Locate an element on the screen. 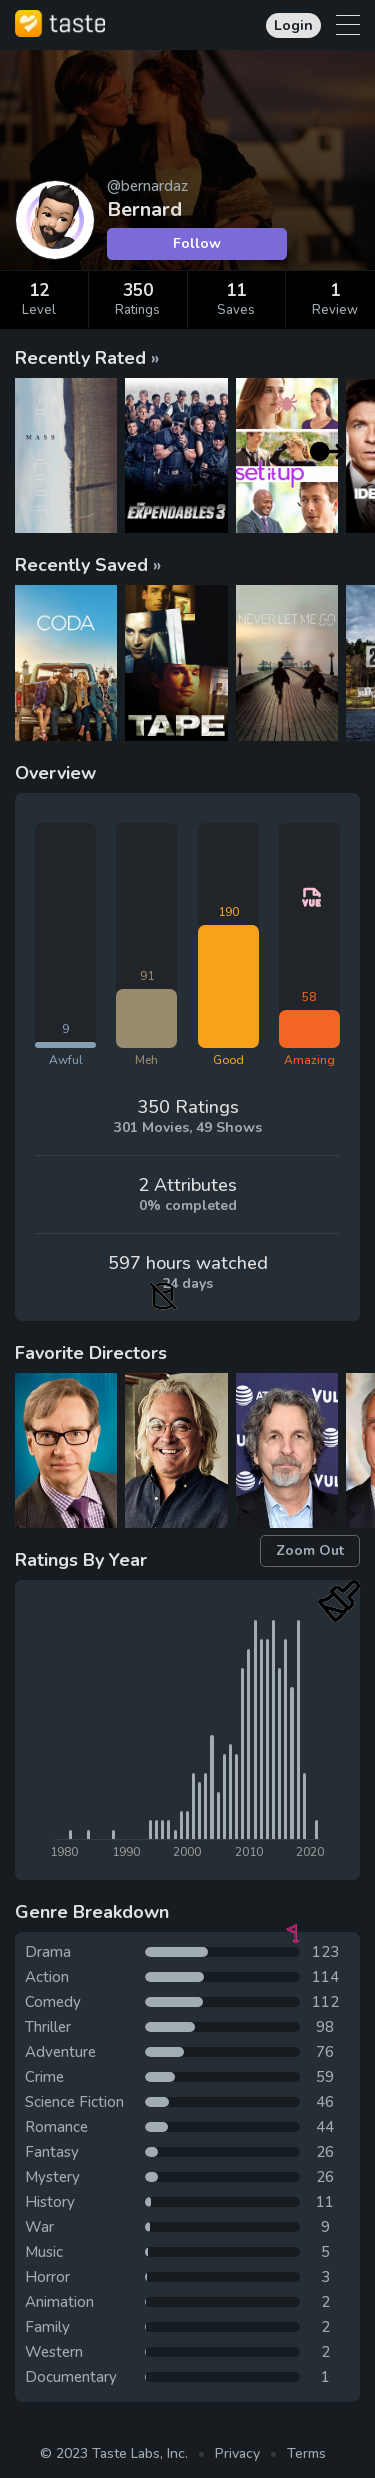 The height and width of the screenshot is (2478, 375). vue.js file type indicator is located at coordinates (312, 898).